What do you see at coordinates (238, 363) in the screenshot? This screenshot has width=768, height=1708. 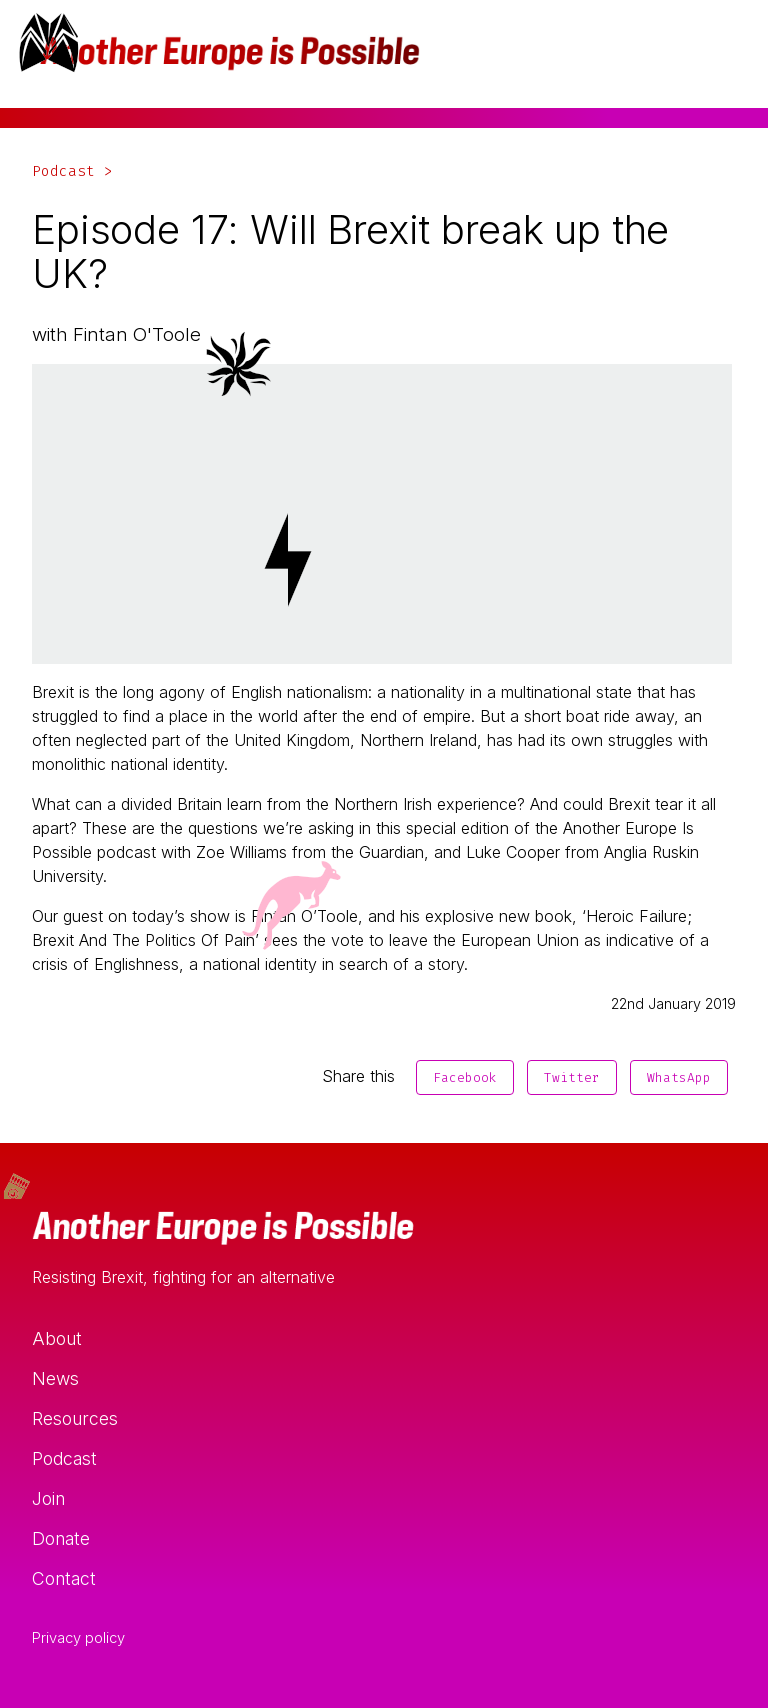 I see `vanilla flavor ingredient or flavoring option` at bounding box center [238, 363].